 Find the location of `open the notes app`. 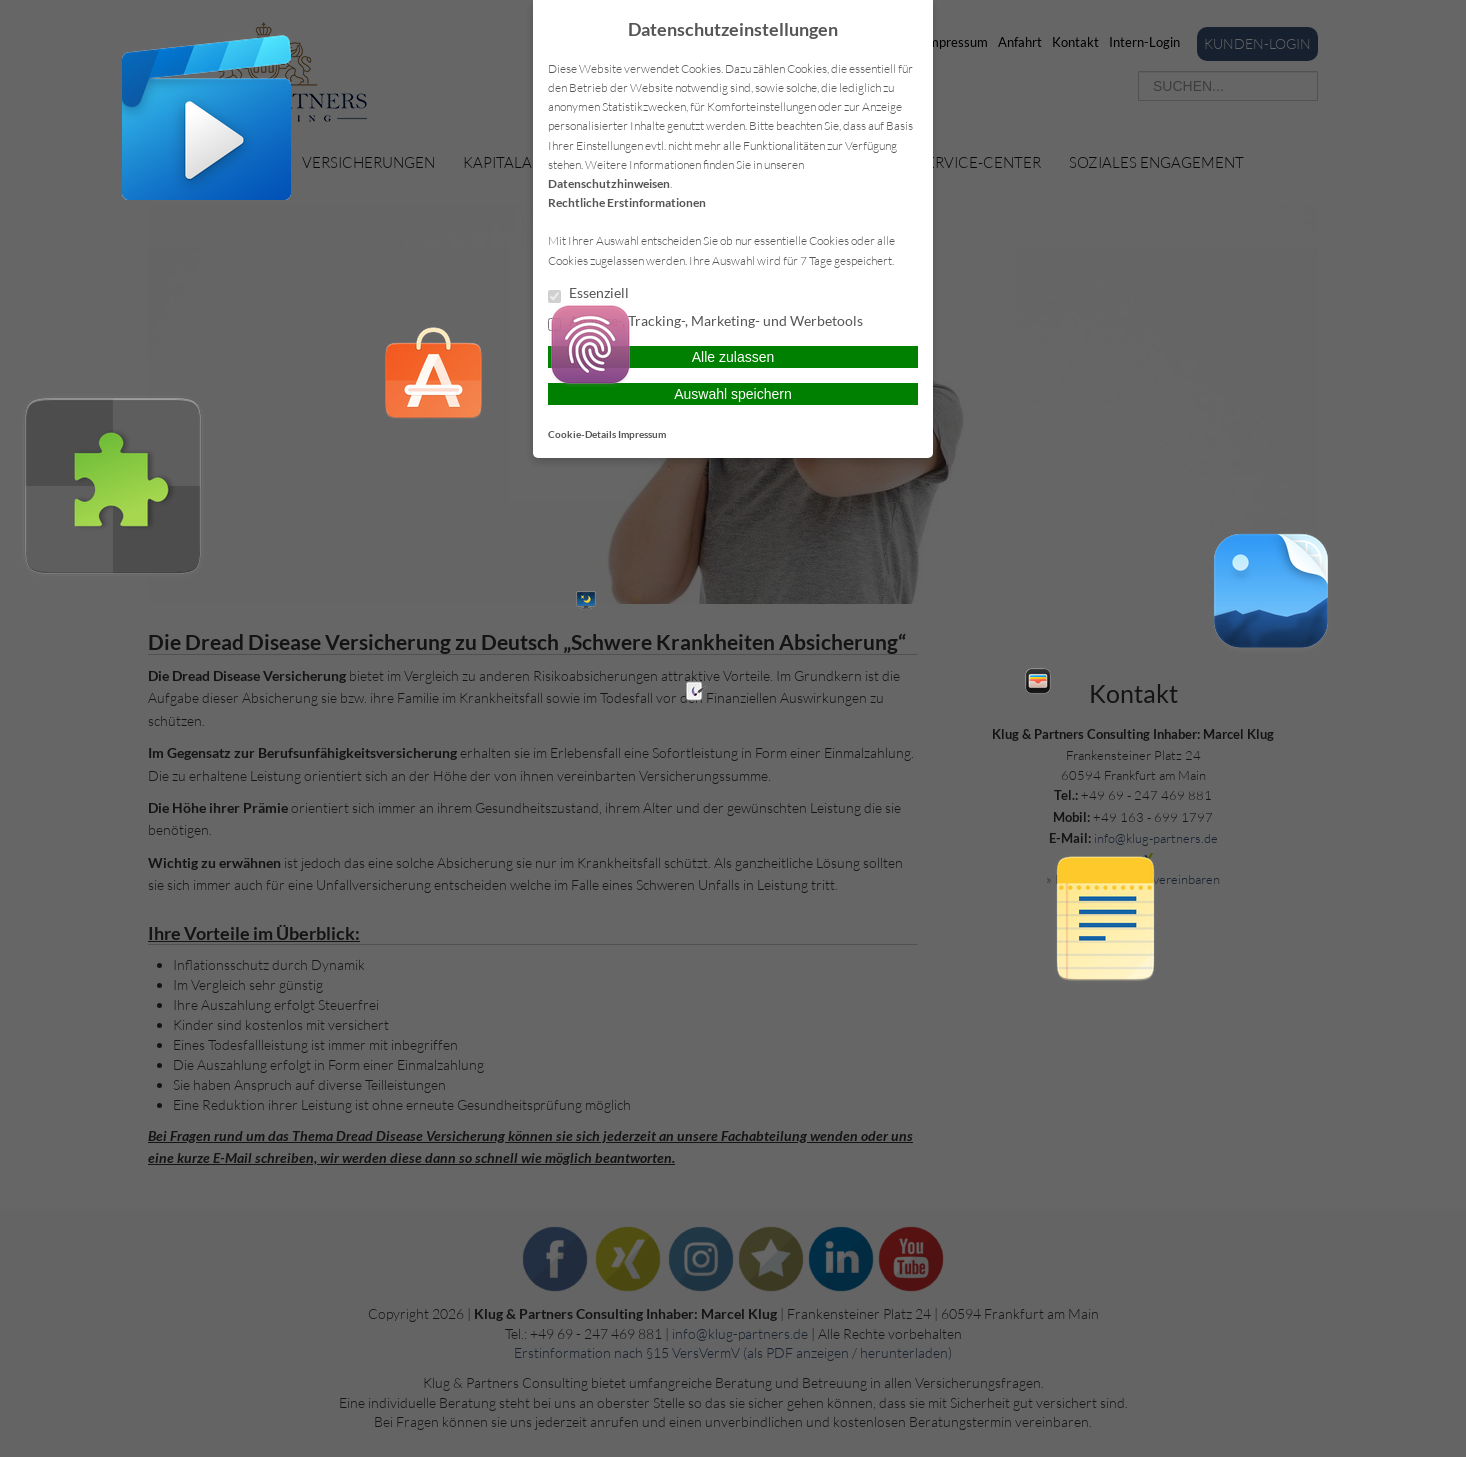

open the notes app is located at coordinates (1105, 918).